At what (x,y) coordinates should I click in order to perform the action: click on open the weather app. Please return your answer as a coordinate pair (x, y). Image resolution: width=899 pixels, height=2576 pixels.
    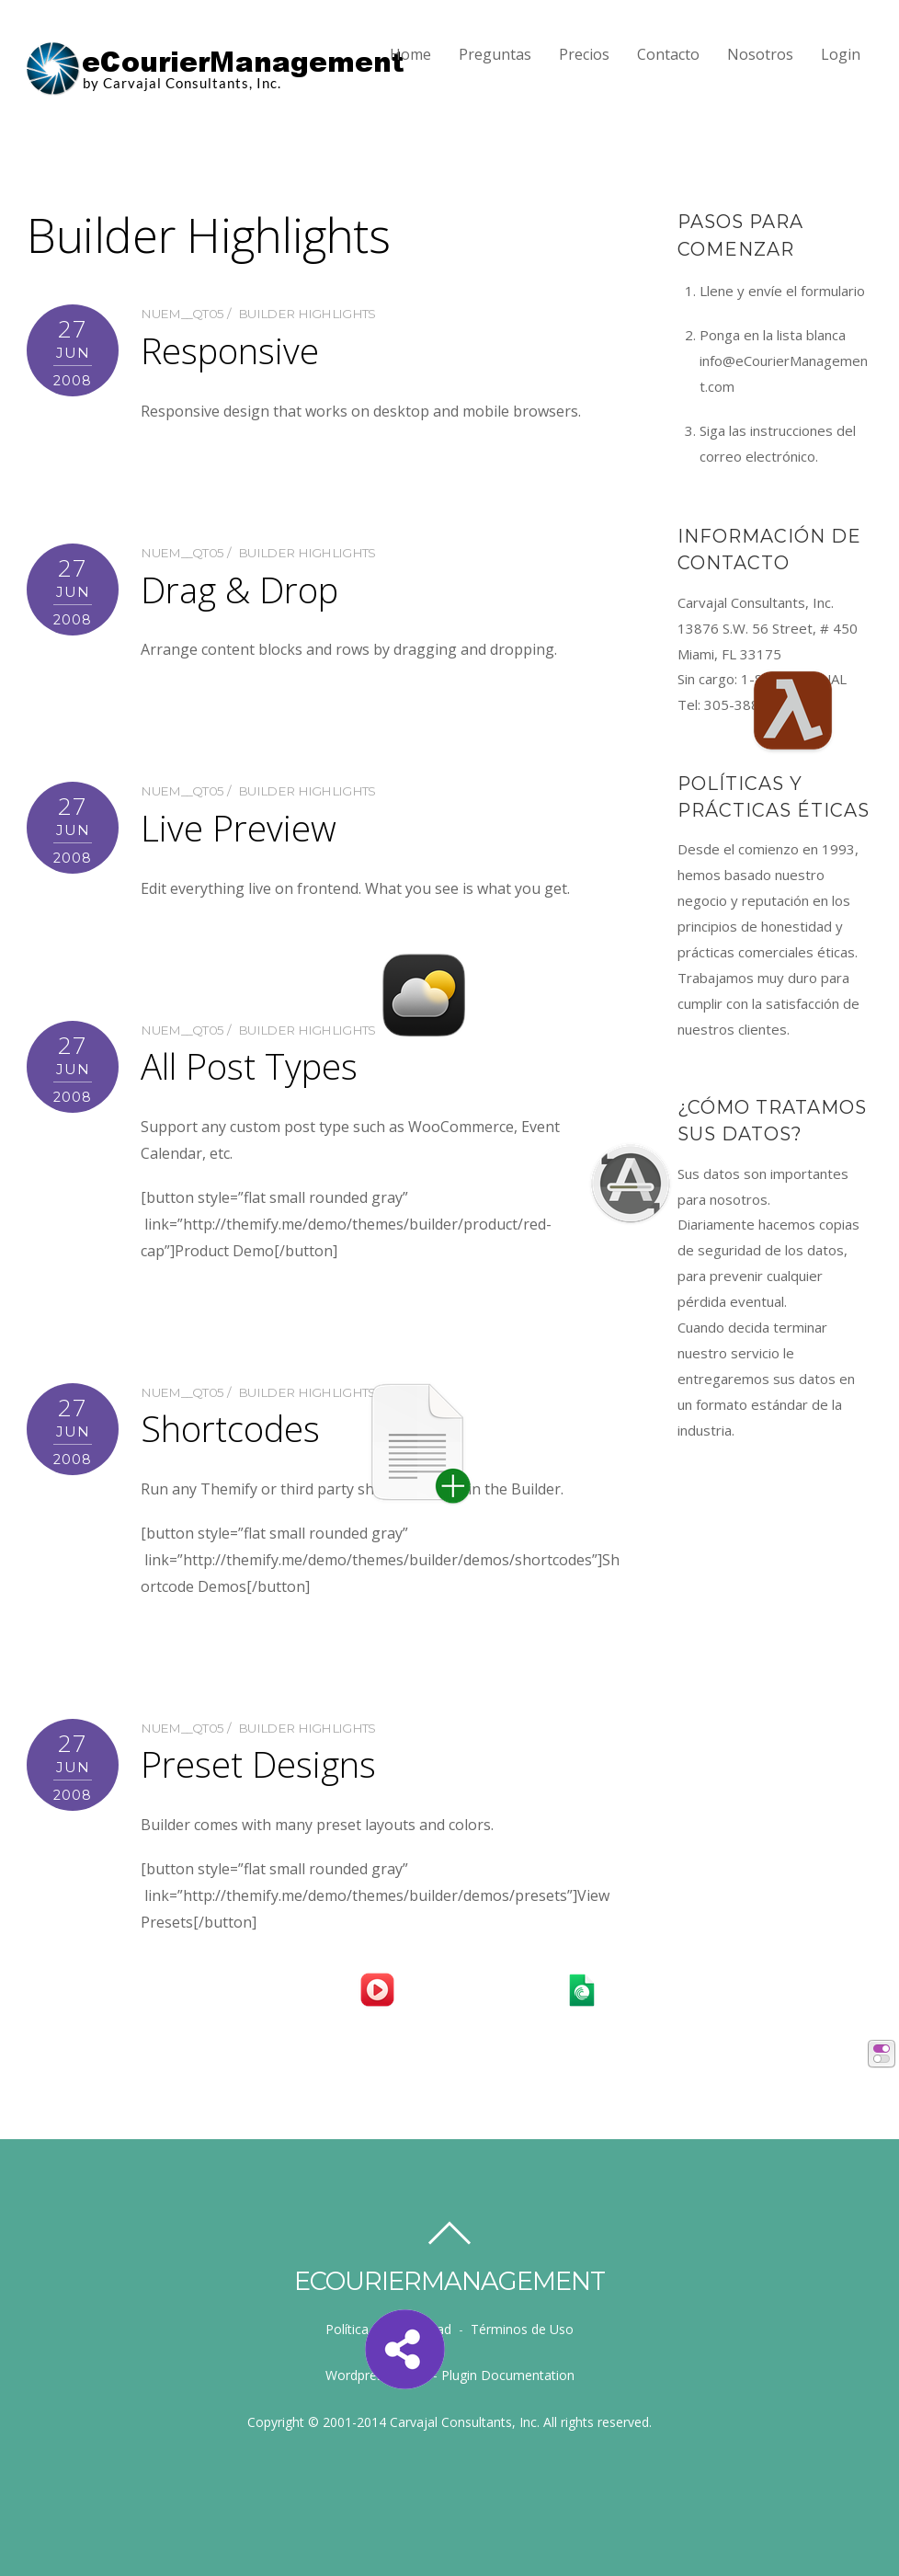
    Looking at the image, I should click on (424, 995).